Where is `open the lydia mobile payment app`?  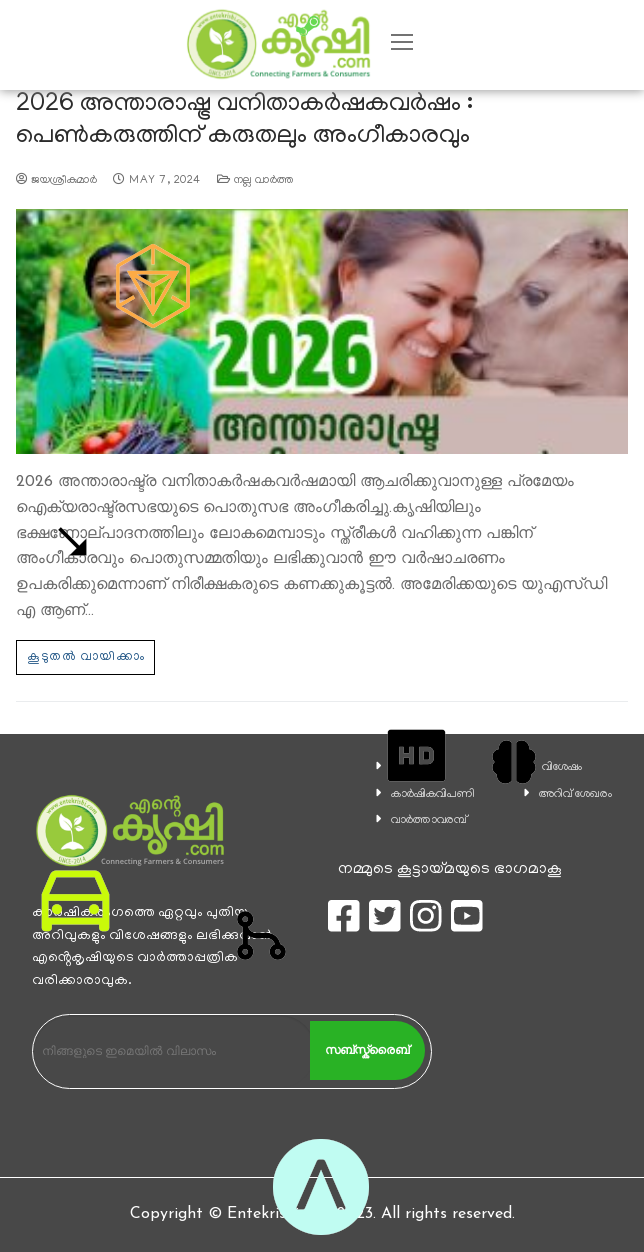
open the lydia mobile payment app is located at coordinates (321, 1187).